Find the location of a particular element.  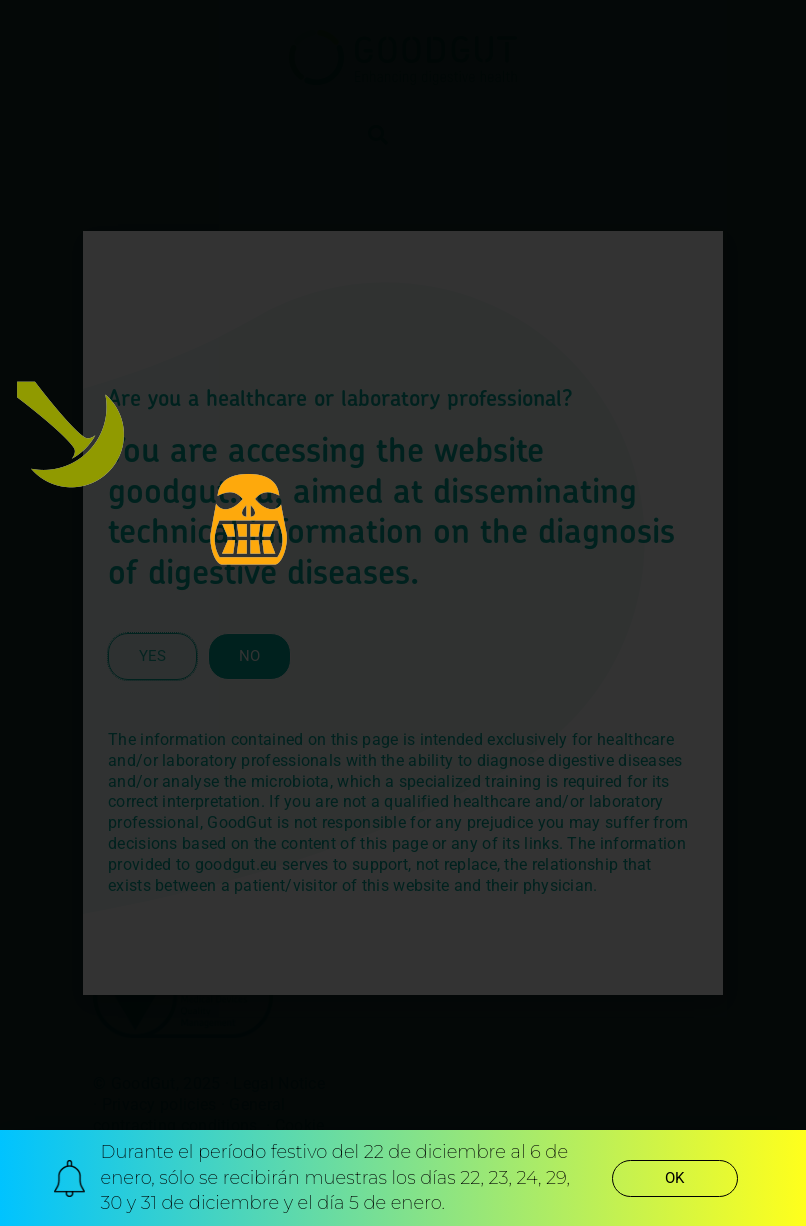

select a totem or tribal-themed game element is located at coordinates (249, 519).